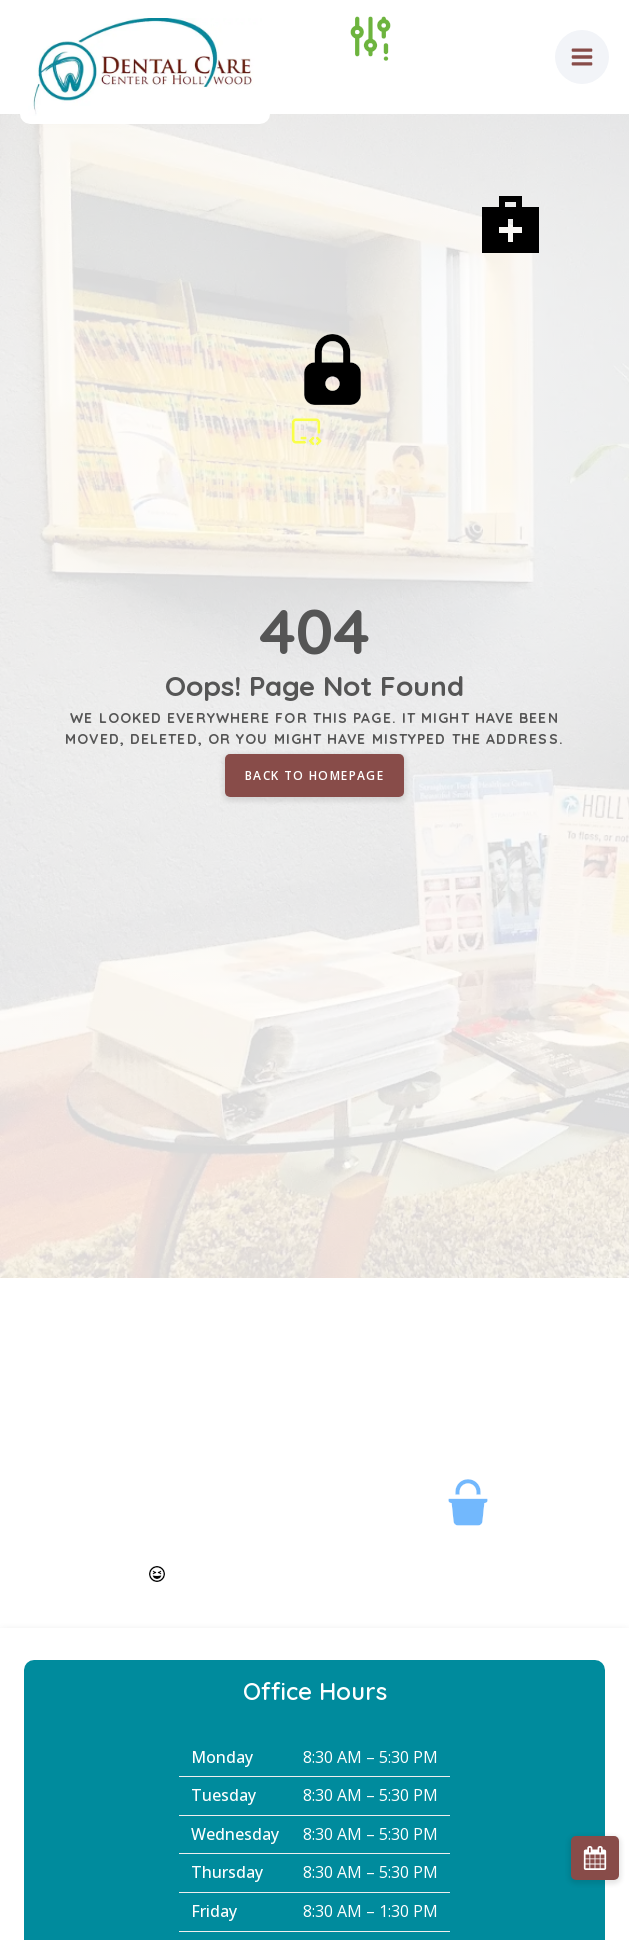 The image size is (629, 1940). I want to click on react with a laughing emoji, so click(157, 1574).